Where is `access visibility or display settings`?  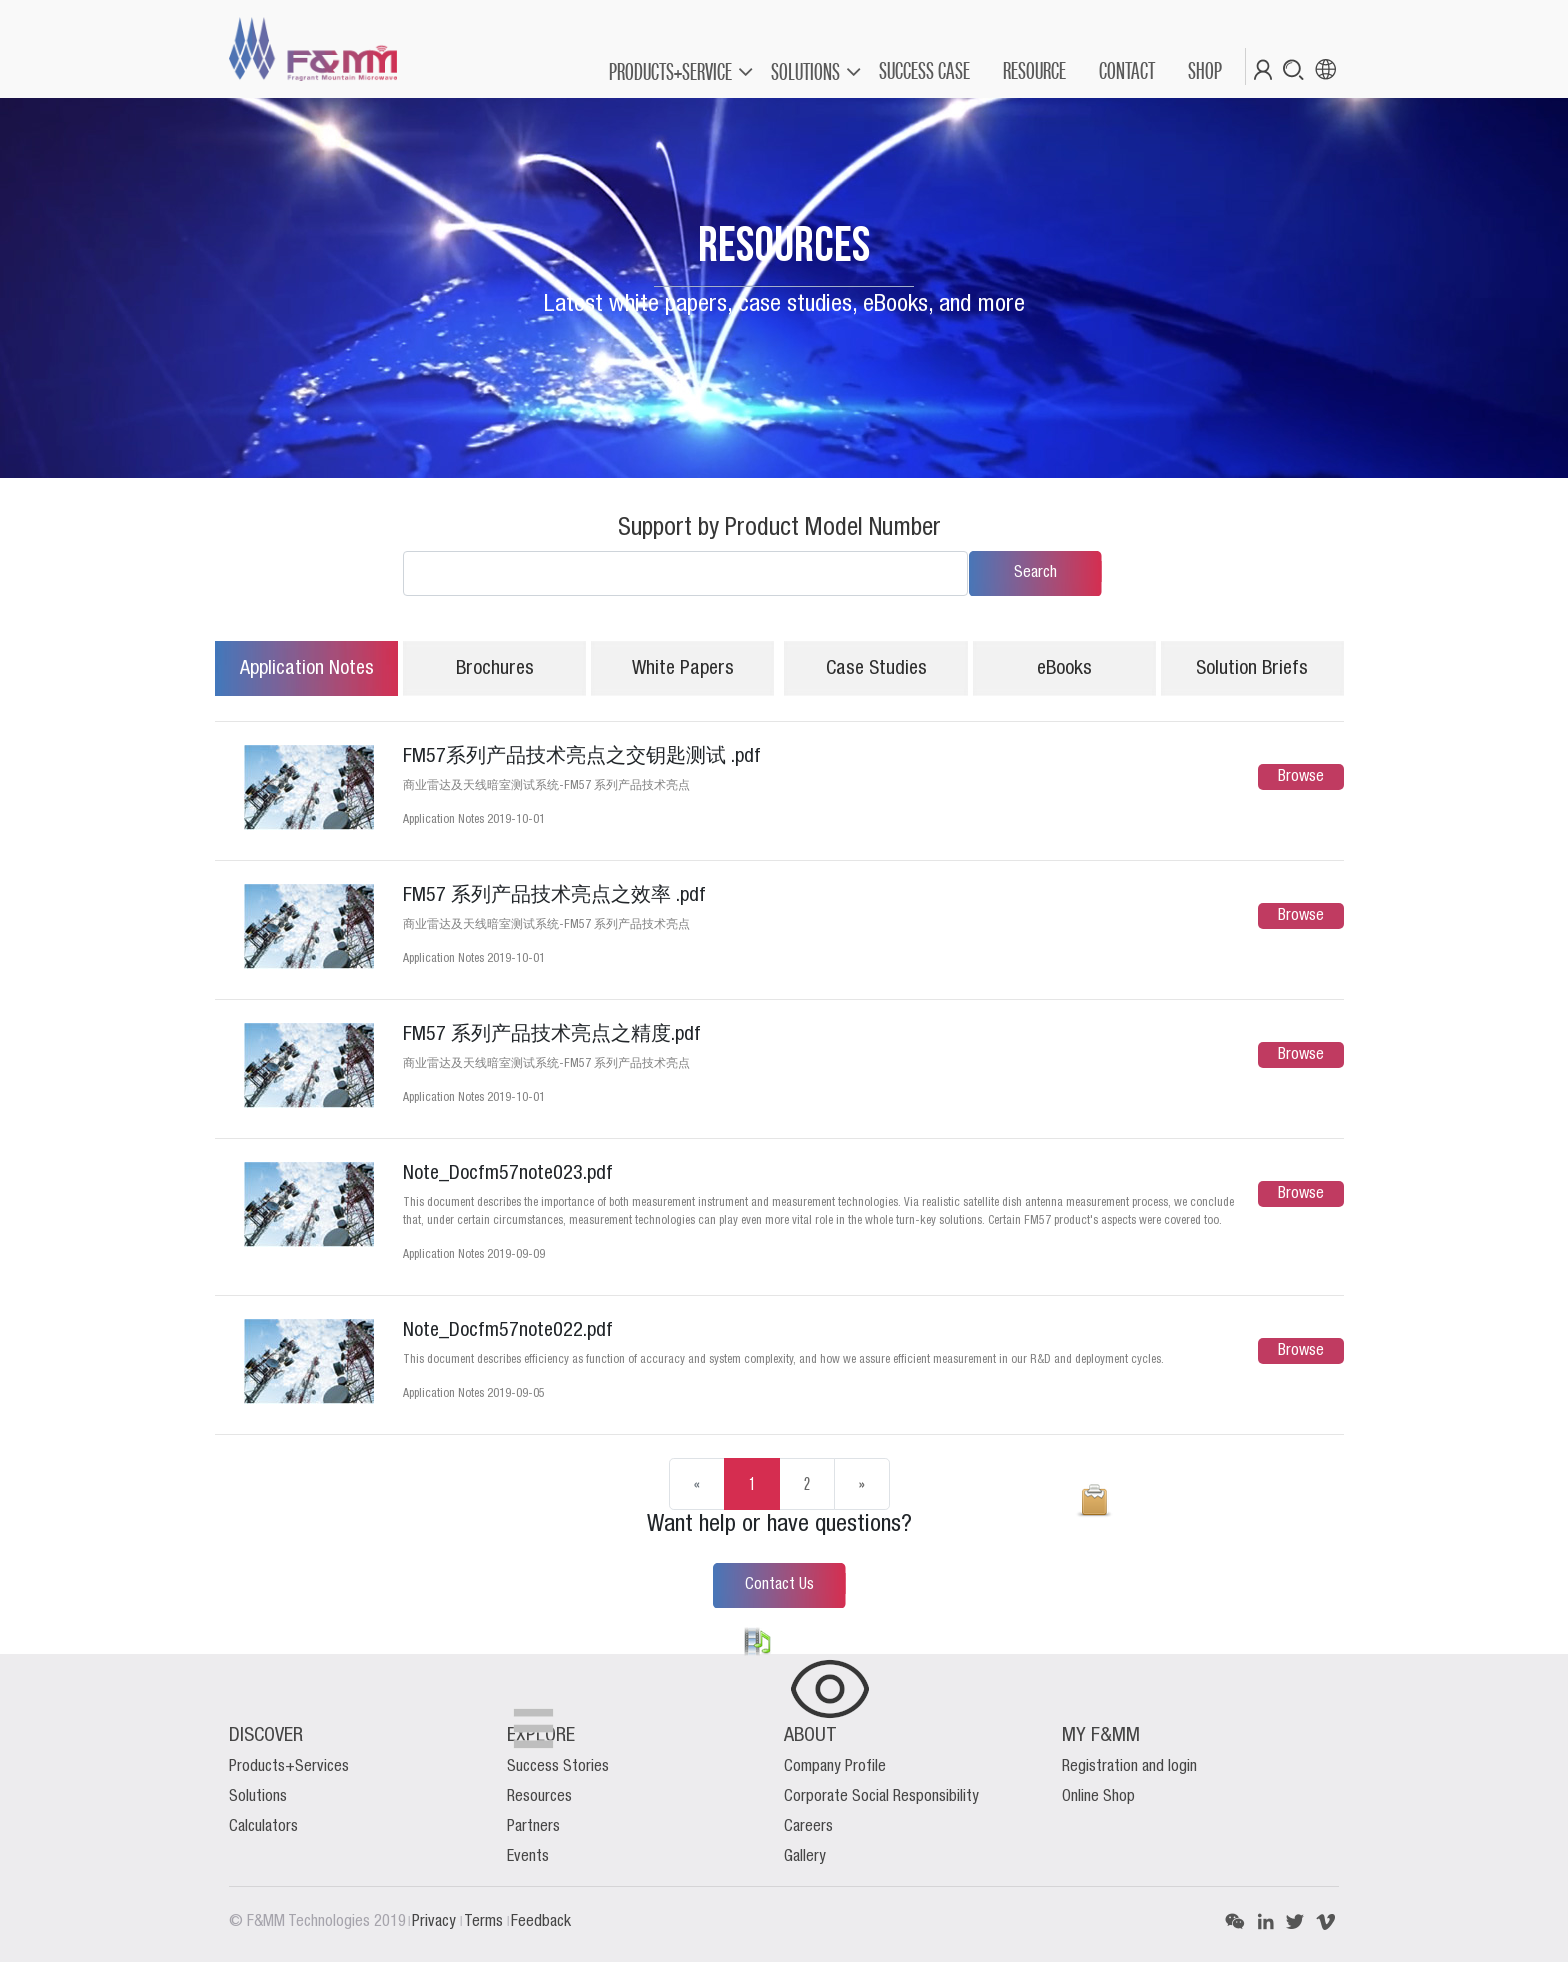 access visibility or display settings is located at coordinates (830, 1689).